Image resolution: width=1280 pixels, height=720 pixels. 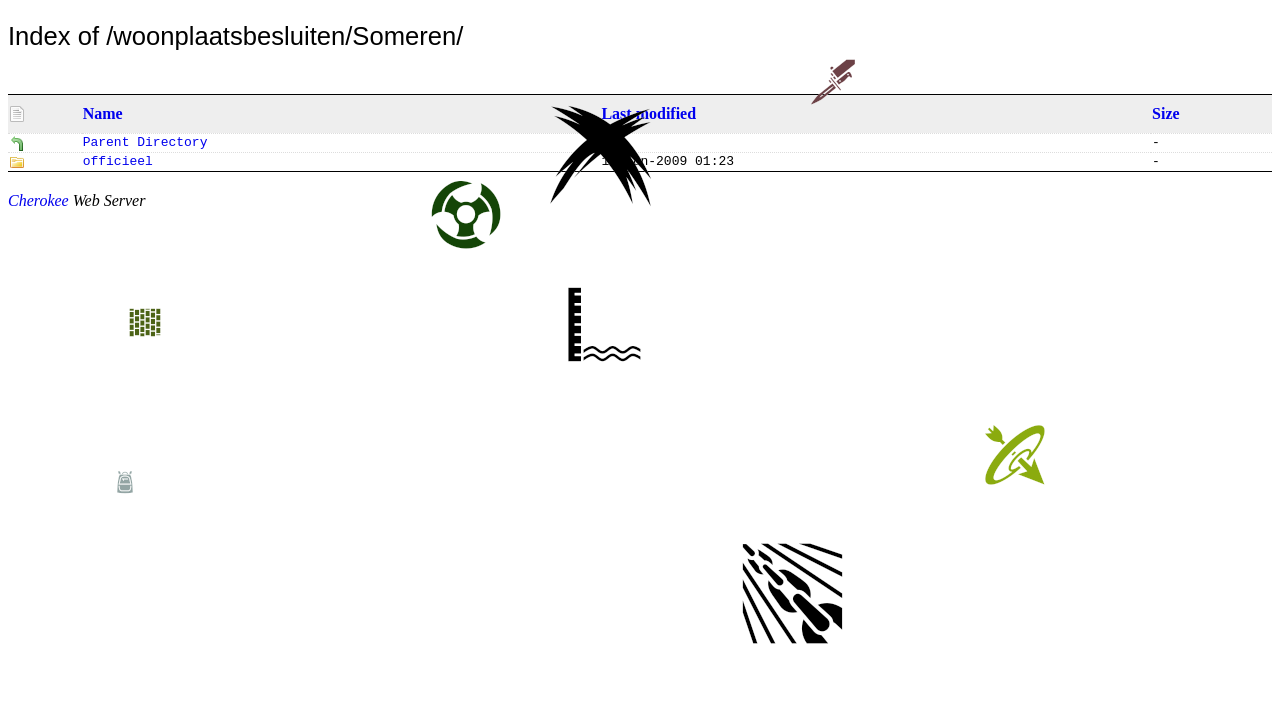 What do you see at coordinates (602, 324) in the screenshot?
I see `indicates low tide conditions` at bounding box center [602, 324].